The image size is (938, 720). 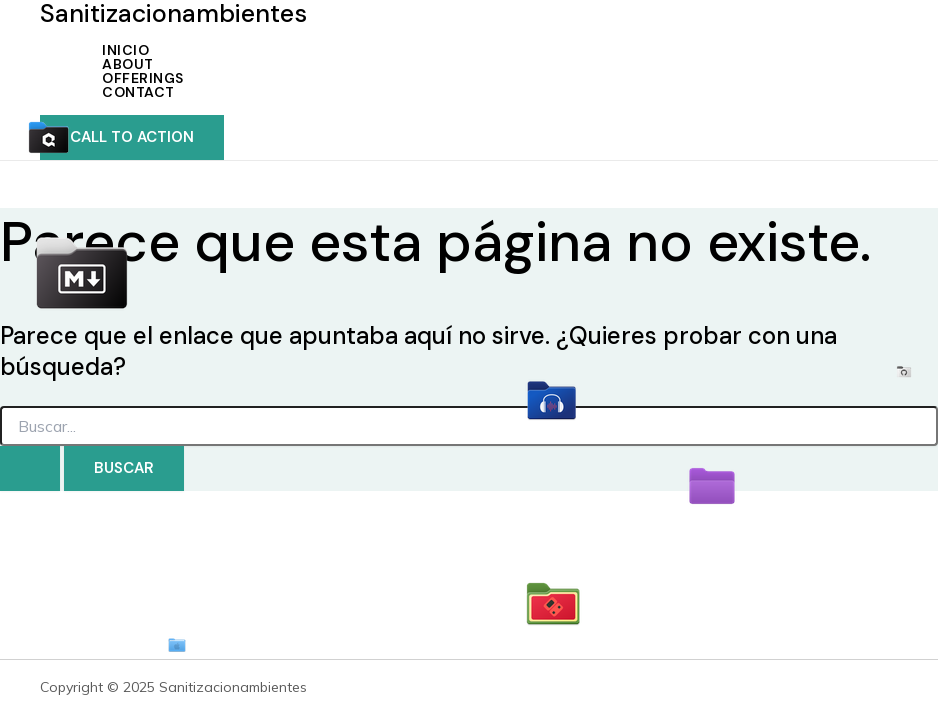 I want to click on open github repository folder, so click(x=904, y=372).